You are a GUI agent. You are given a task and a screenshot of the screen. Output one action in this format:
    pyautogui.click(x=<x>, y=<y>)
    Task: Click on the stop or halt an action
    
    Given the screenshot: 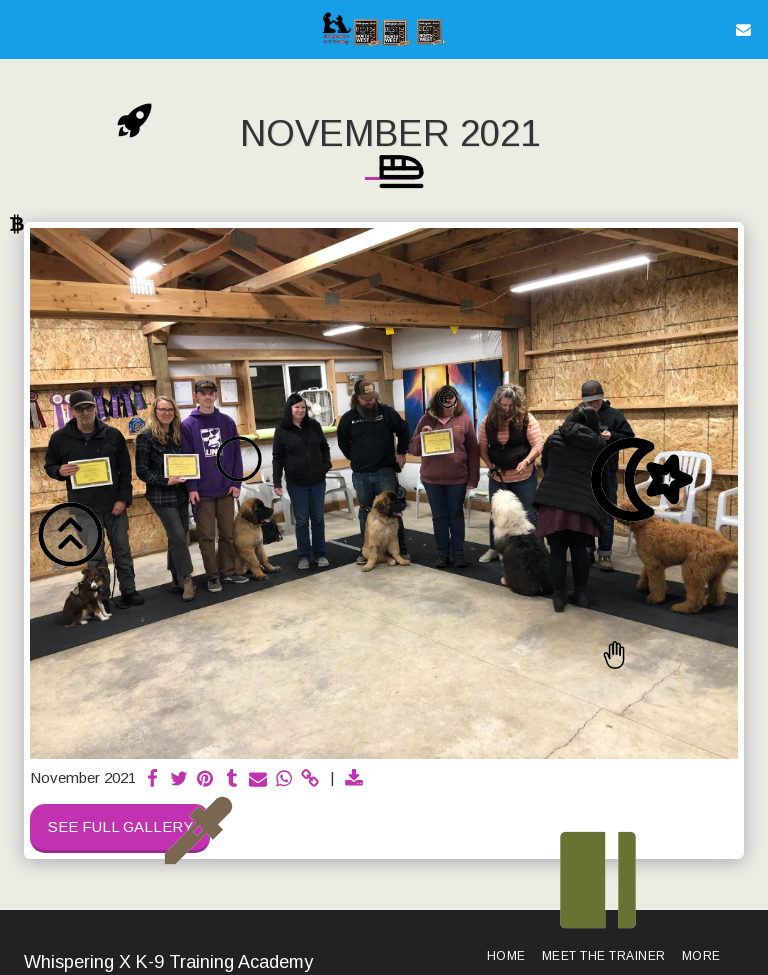 What is the action you would take?
    pyautogui.click(x=614, y=655)
    